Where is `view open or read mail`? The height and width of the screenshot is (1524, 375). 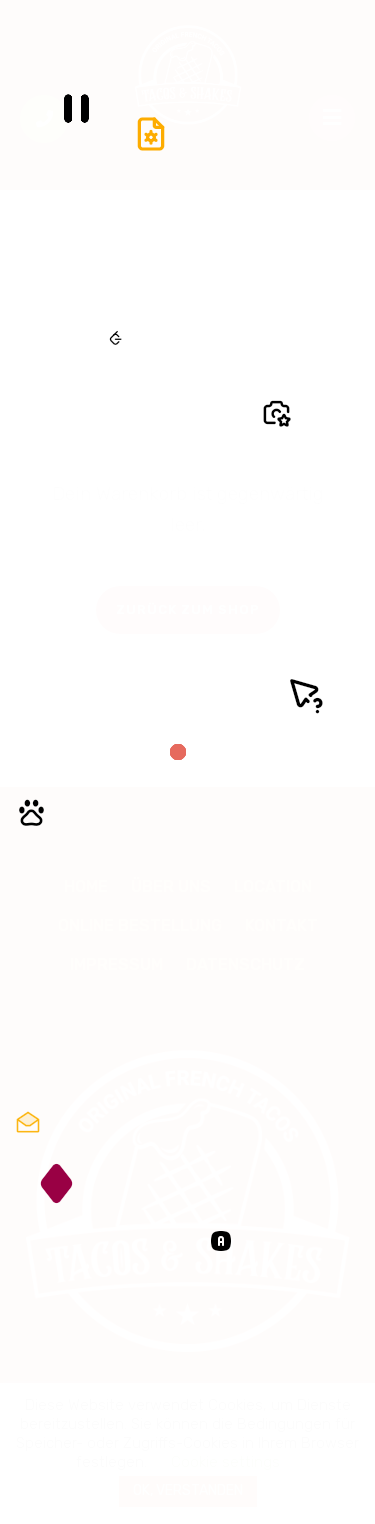
view open or read mail is located at coordinates (28, 1123).